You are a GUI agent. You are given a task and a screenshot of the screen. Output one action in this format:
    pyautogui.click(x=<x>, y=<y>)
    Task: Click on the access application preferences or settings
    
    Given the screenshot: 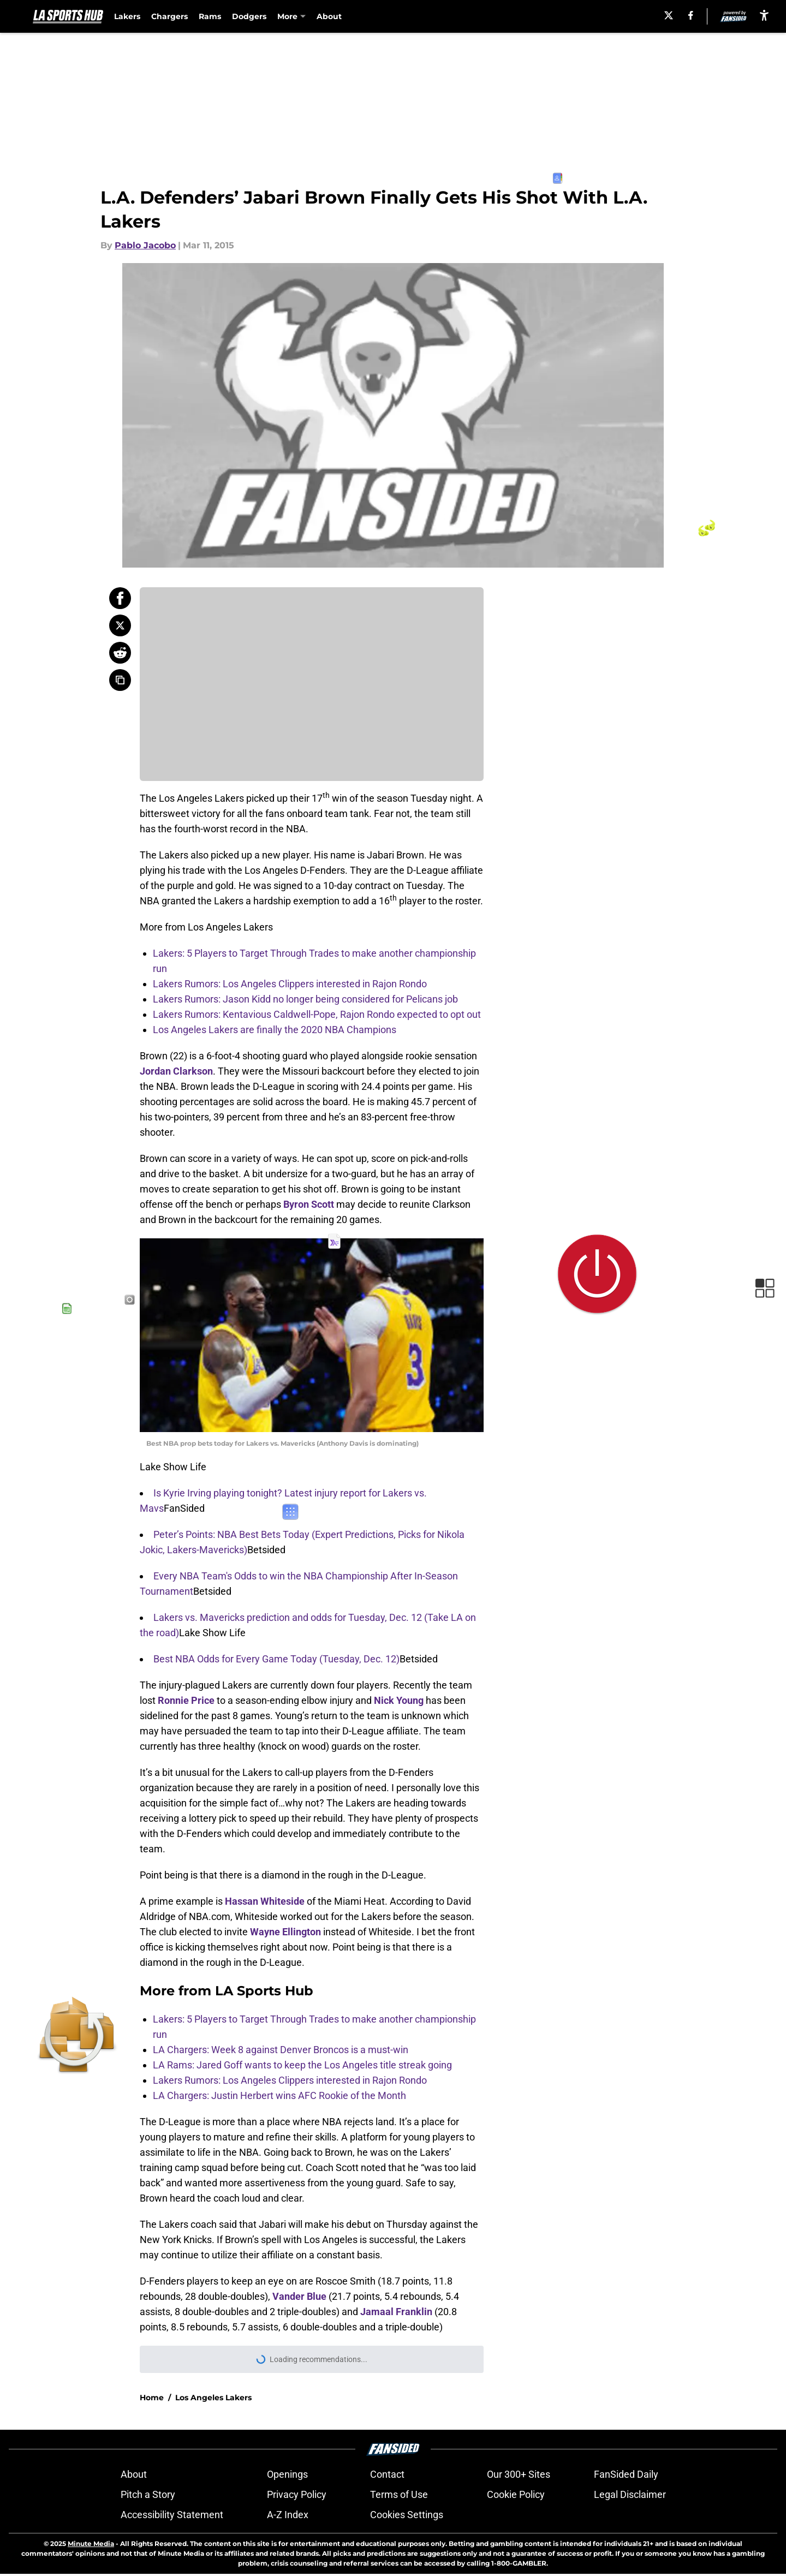 What is the action you would take?
    pyautogui.click(x=765, y=1289)
    